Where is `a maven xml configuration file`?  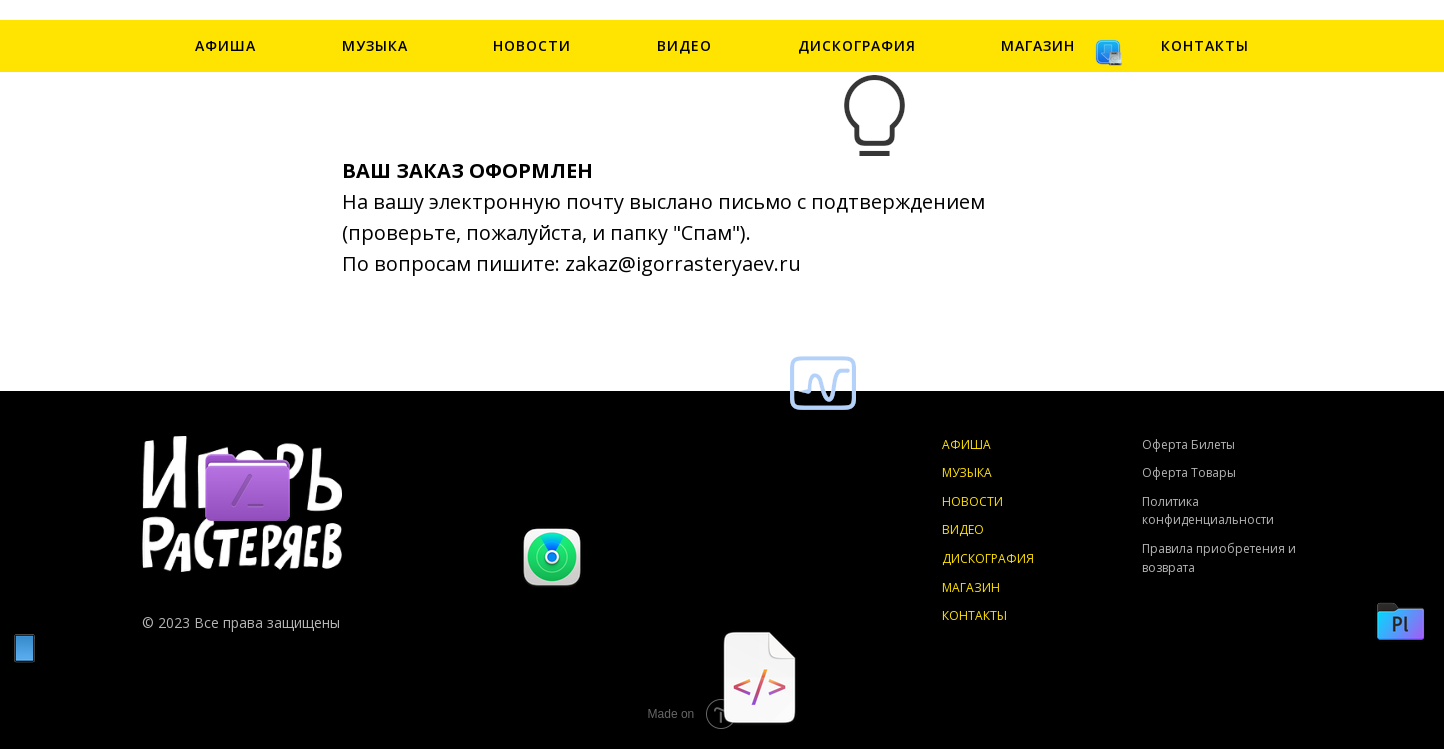 a maven xml configuration file is located at coordinates (759, 677).